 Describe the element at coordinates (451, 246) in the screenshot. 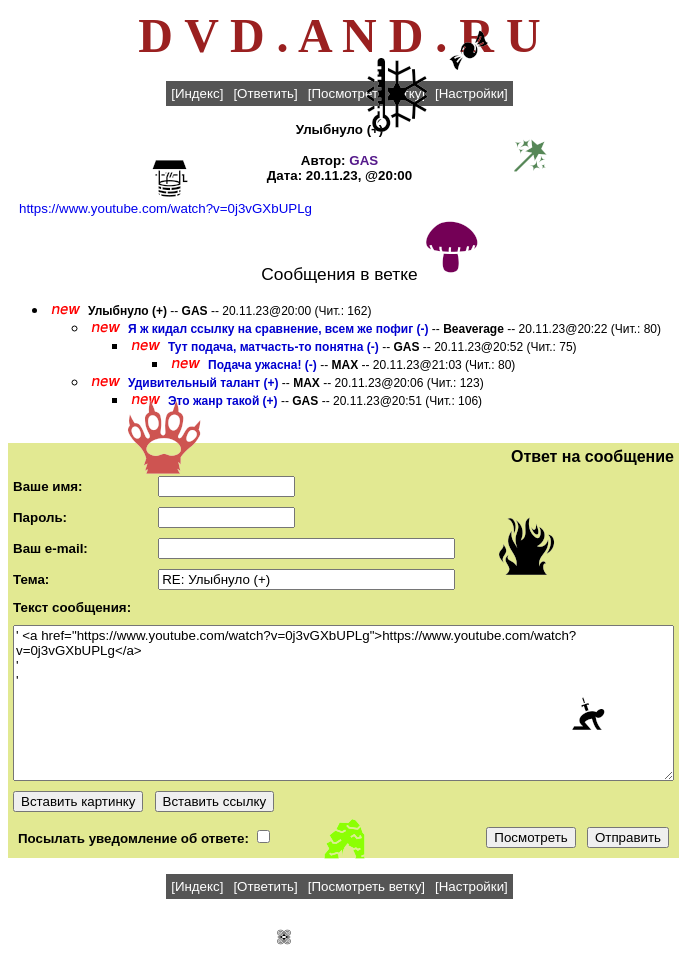

I see `mushroom power-up or collectible item` at that location.